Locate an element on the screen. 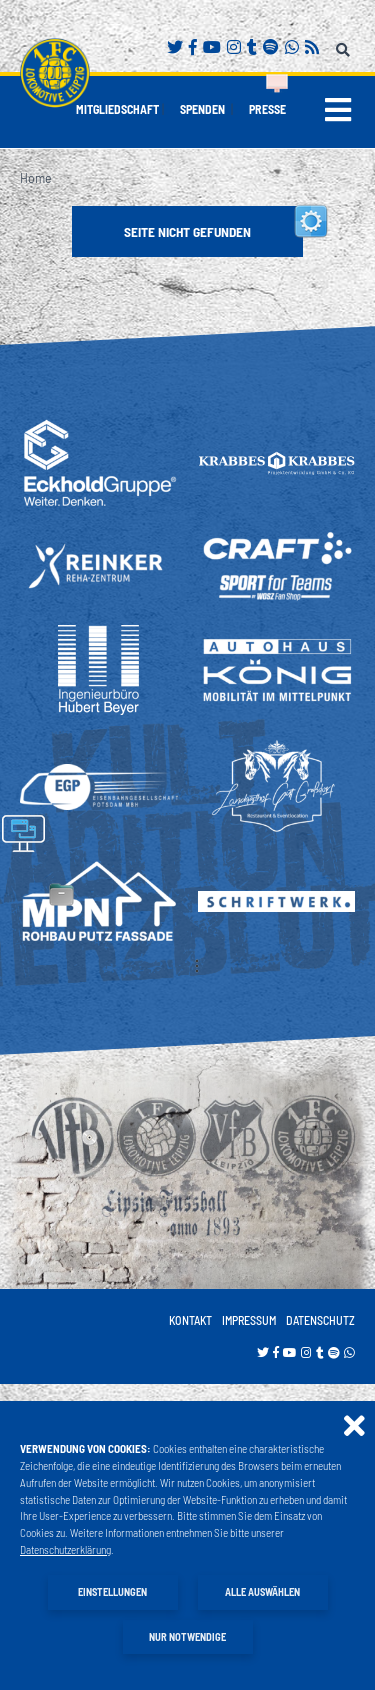  access system application settings is located at coordinates (311, 221).